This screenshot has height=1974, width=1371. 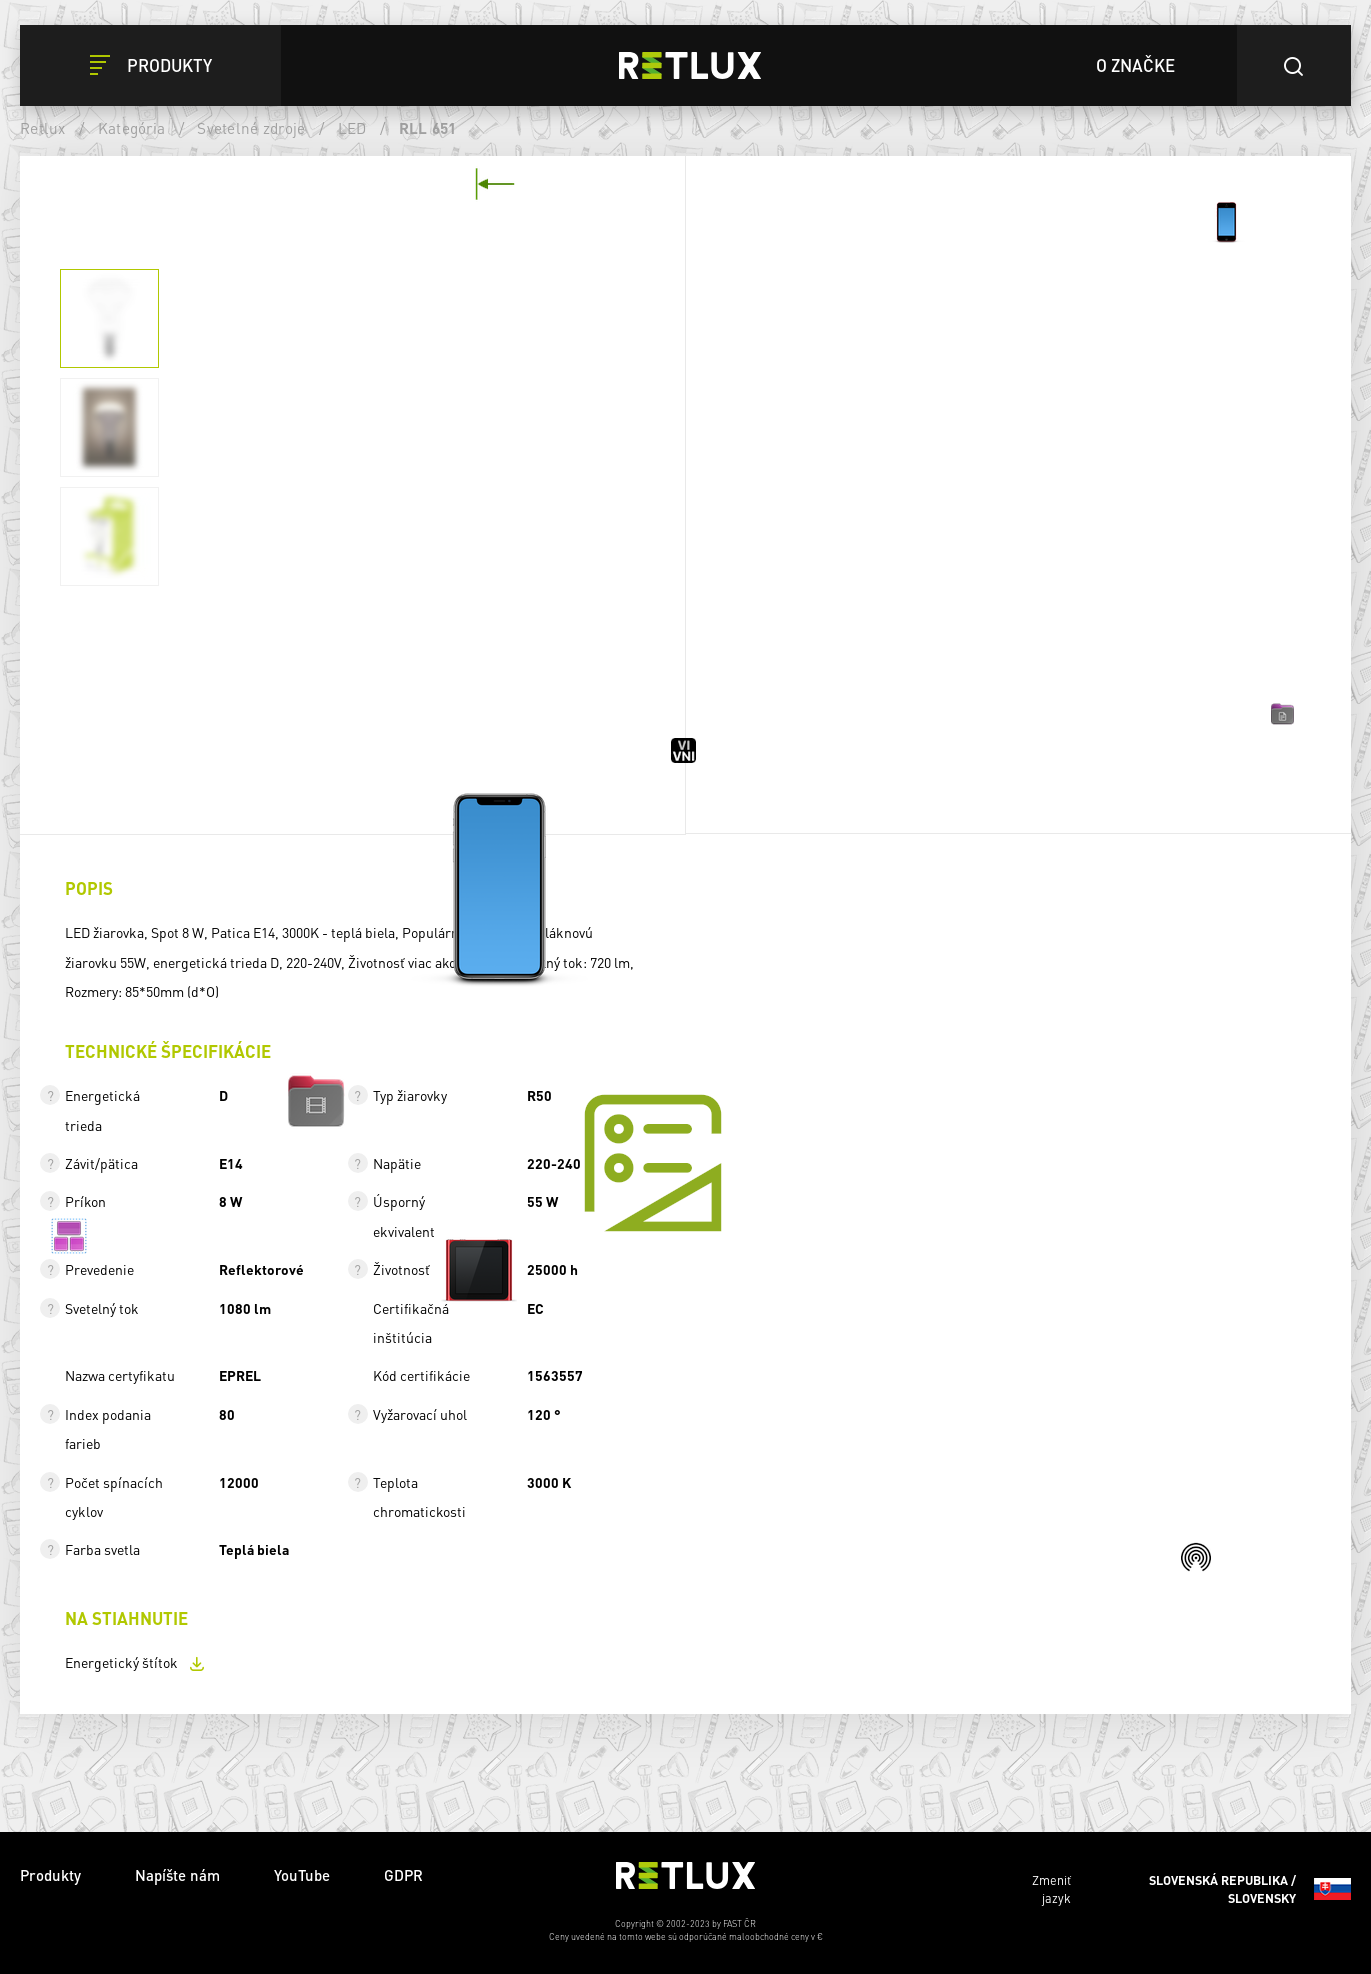 I want to click on open GNOME Glade interface designer, so click(x=653, y=1163).